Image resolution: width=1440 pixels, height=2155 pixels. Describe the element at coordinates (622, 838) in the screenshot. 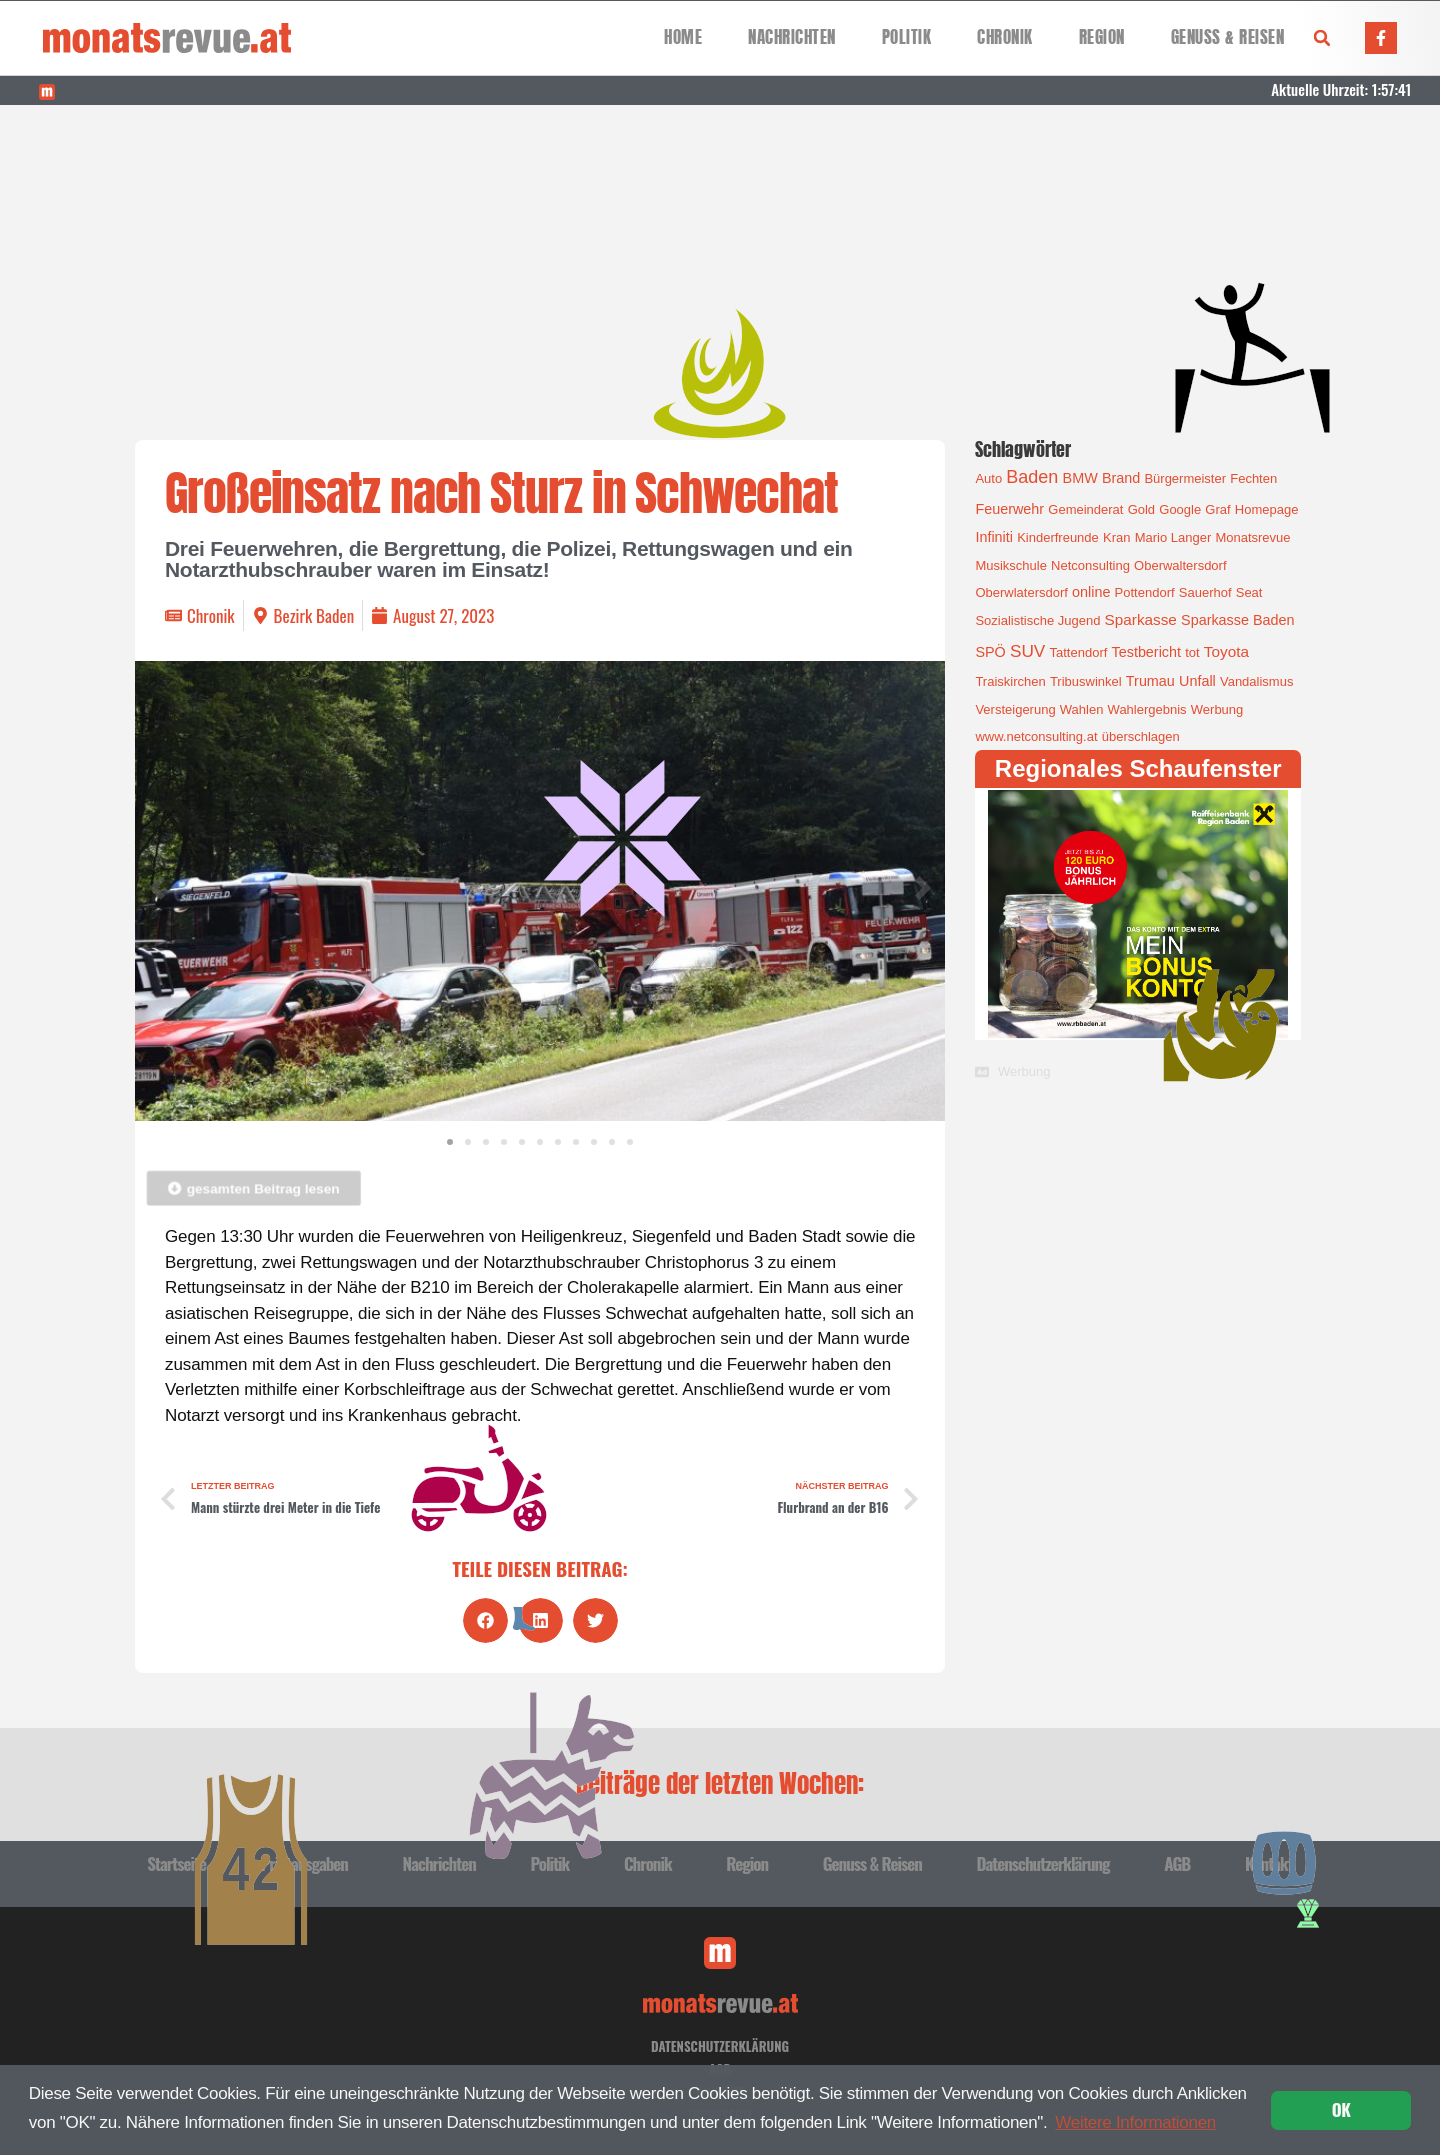

I see `decorative tile pattern from azul board game` at that location.